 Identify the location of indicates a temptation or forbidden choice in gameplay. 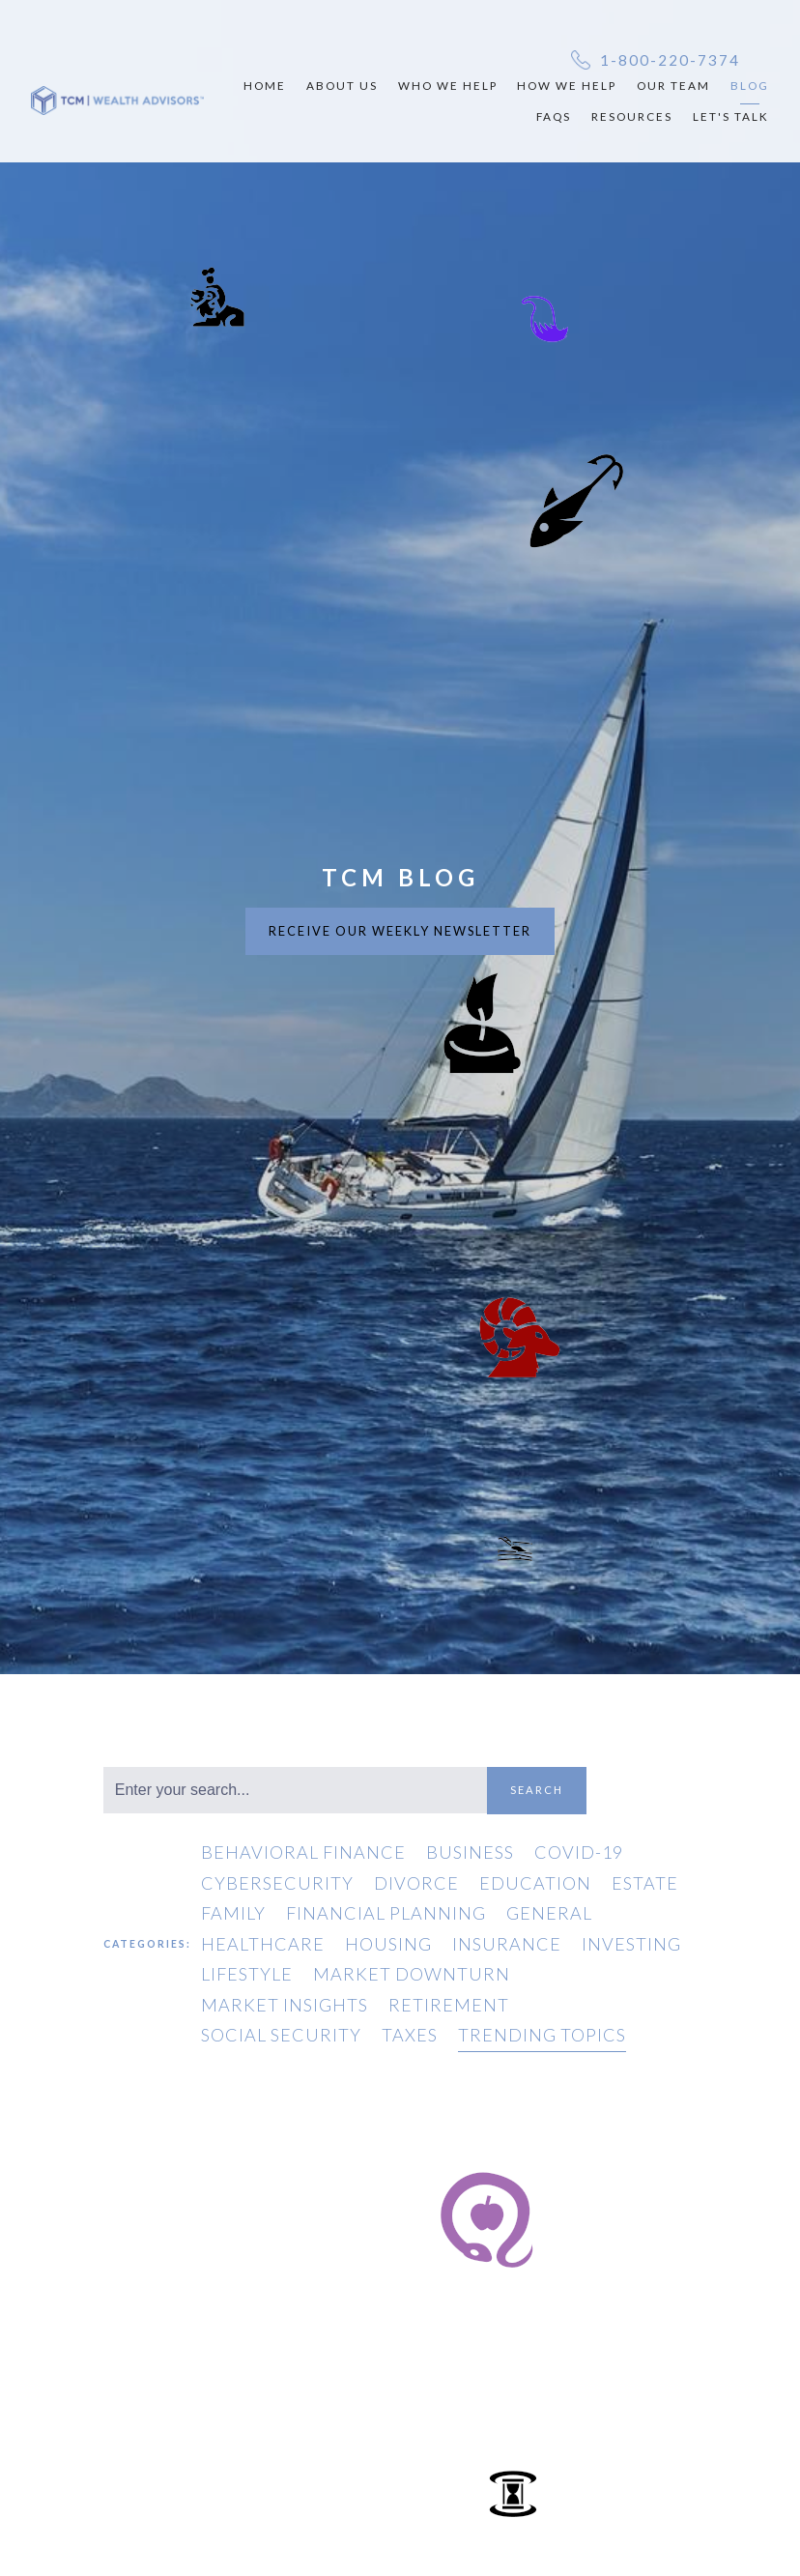
(487, 2219).